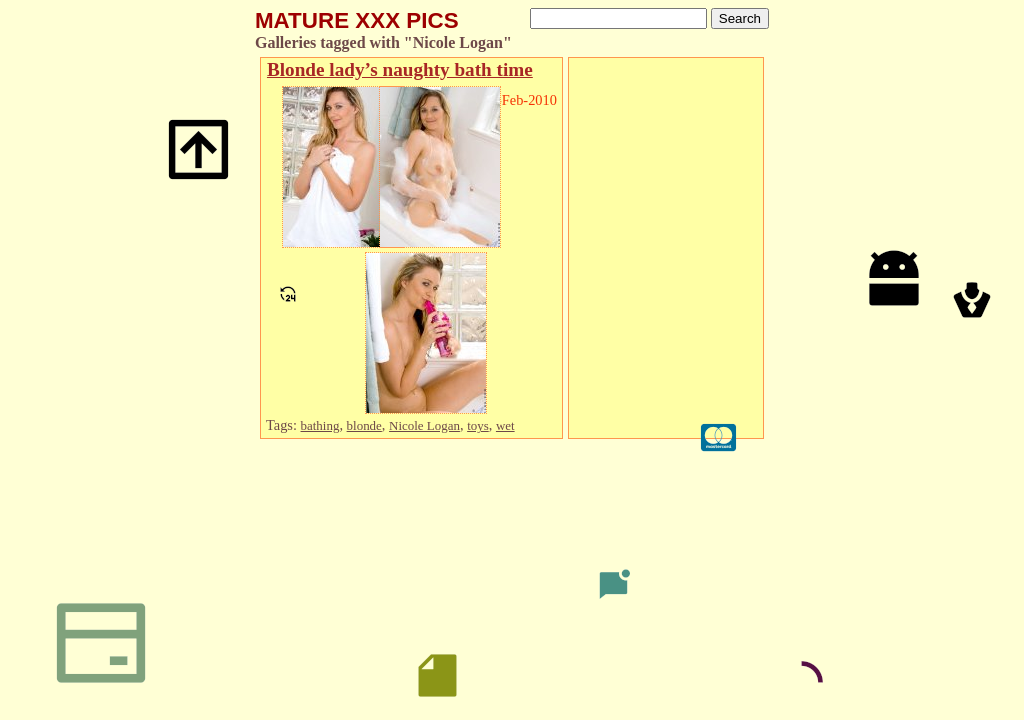 This screenshot has width=1024, height=720. I want to click on upload a file or content, so click(198, 149).